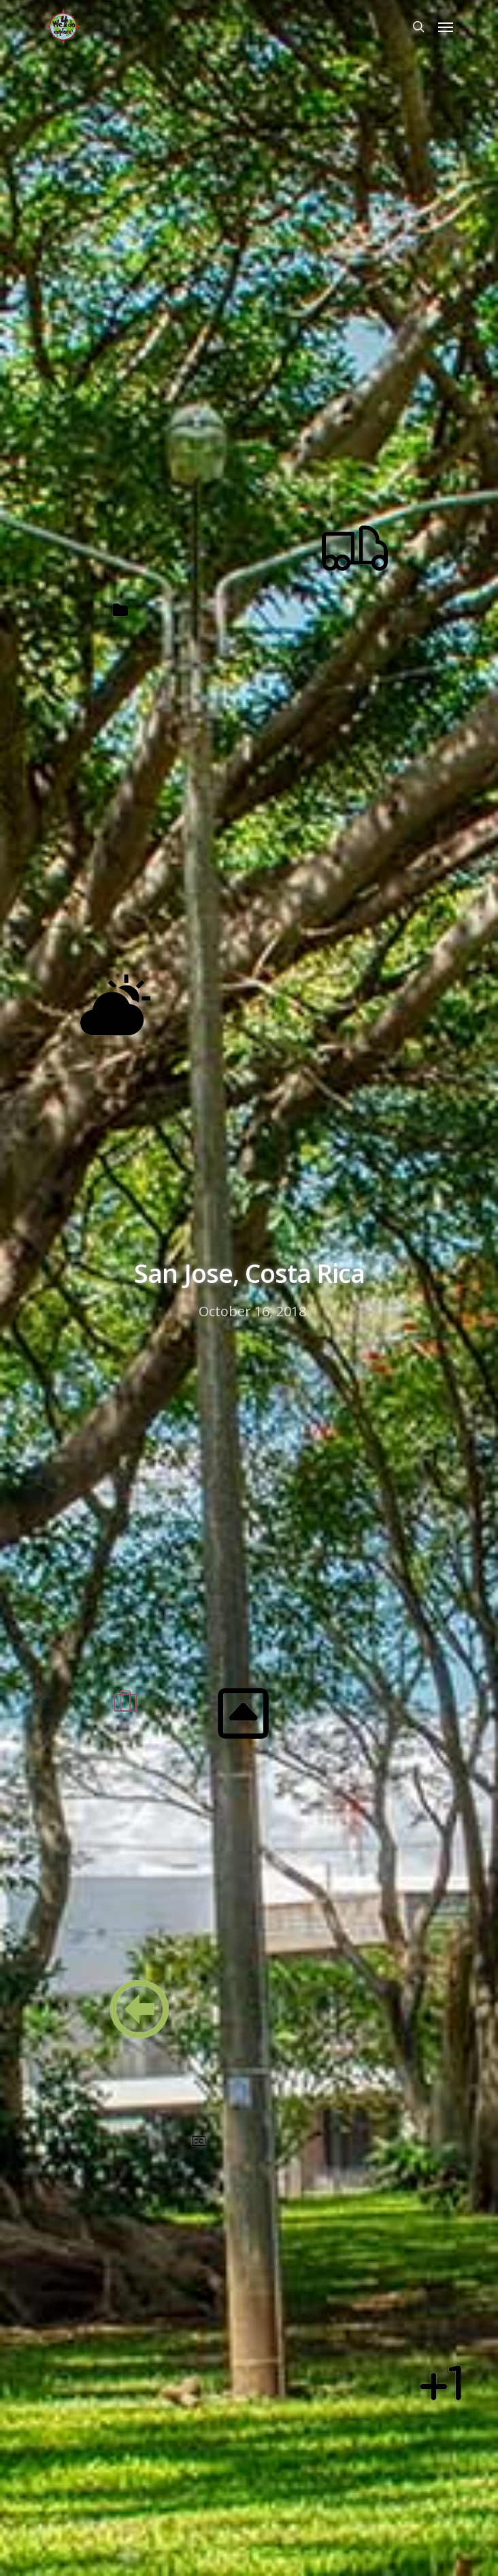 This screenshot has height=2576, width=498. What do you see at coordinates (139, 2009) in the screenshot?
I see `go back to the previous screen` at bounding box center [139, 2009].